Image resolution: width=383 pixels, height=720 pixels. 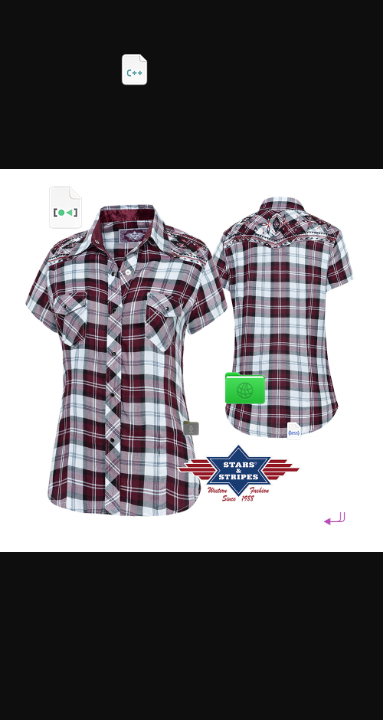 What do you see at coordinates (334, 517) in the screenshot?
I see `reply to all recipients of an email` at bounding box center [334, 517].